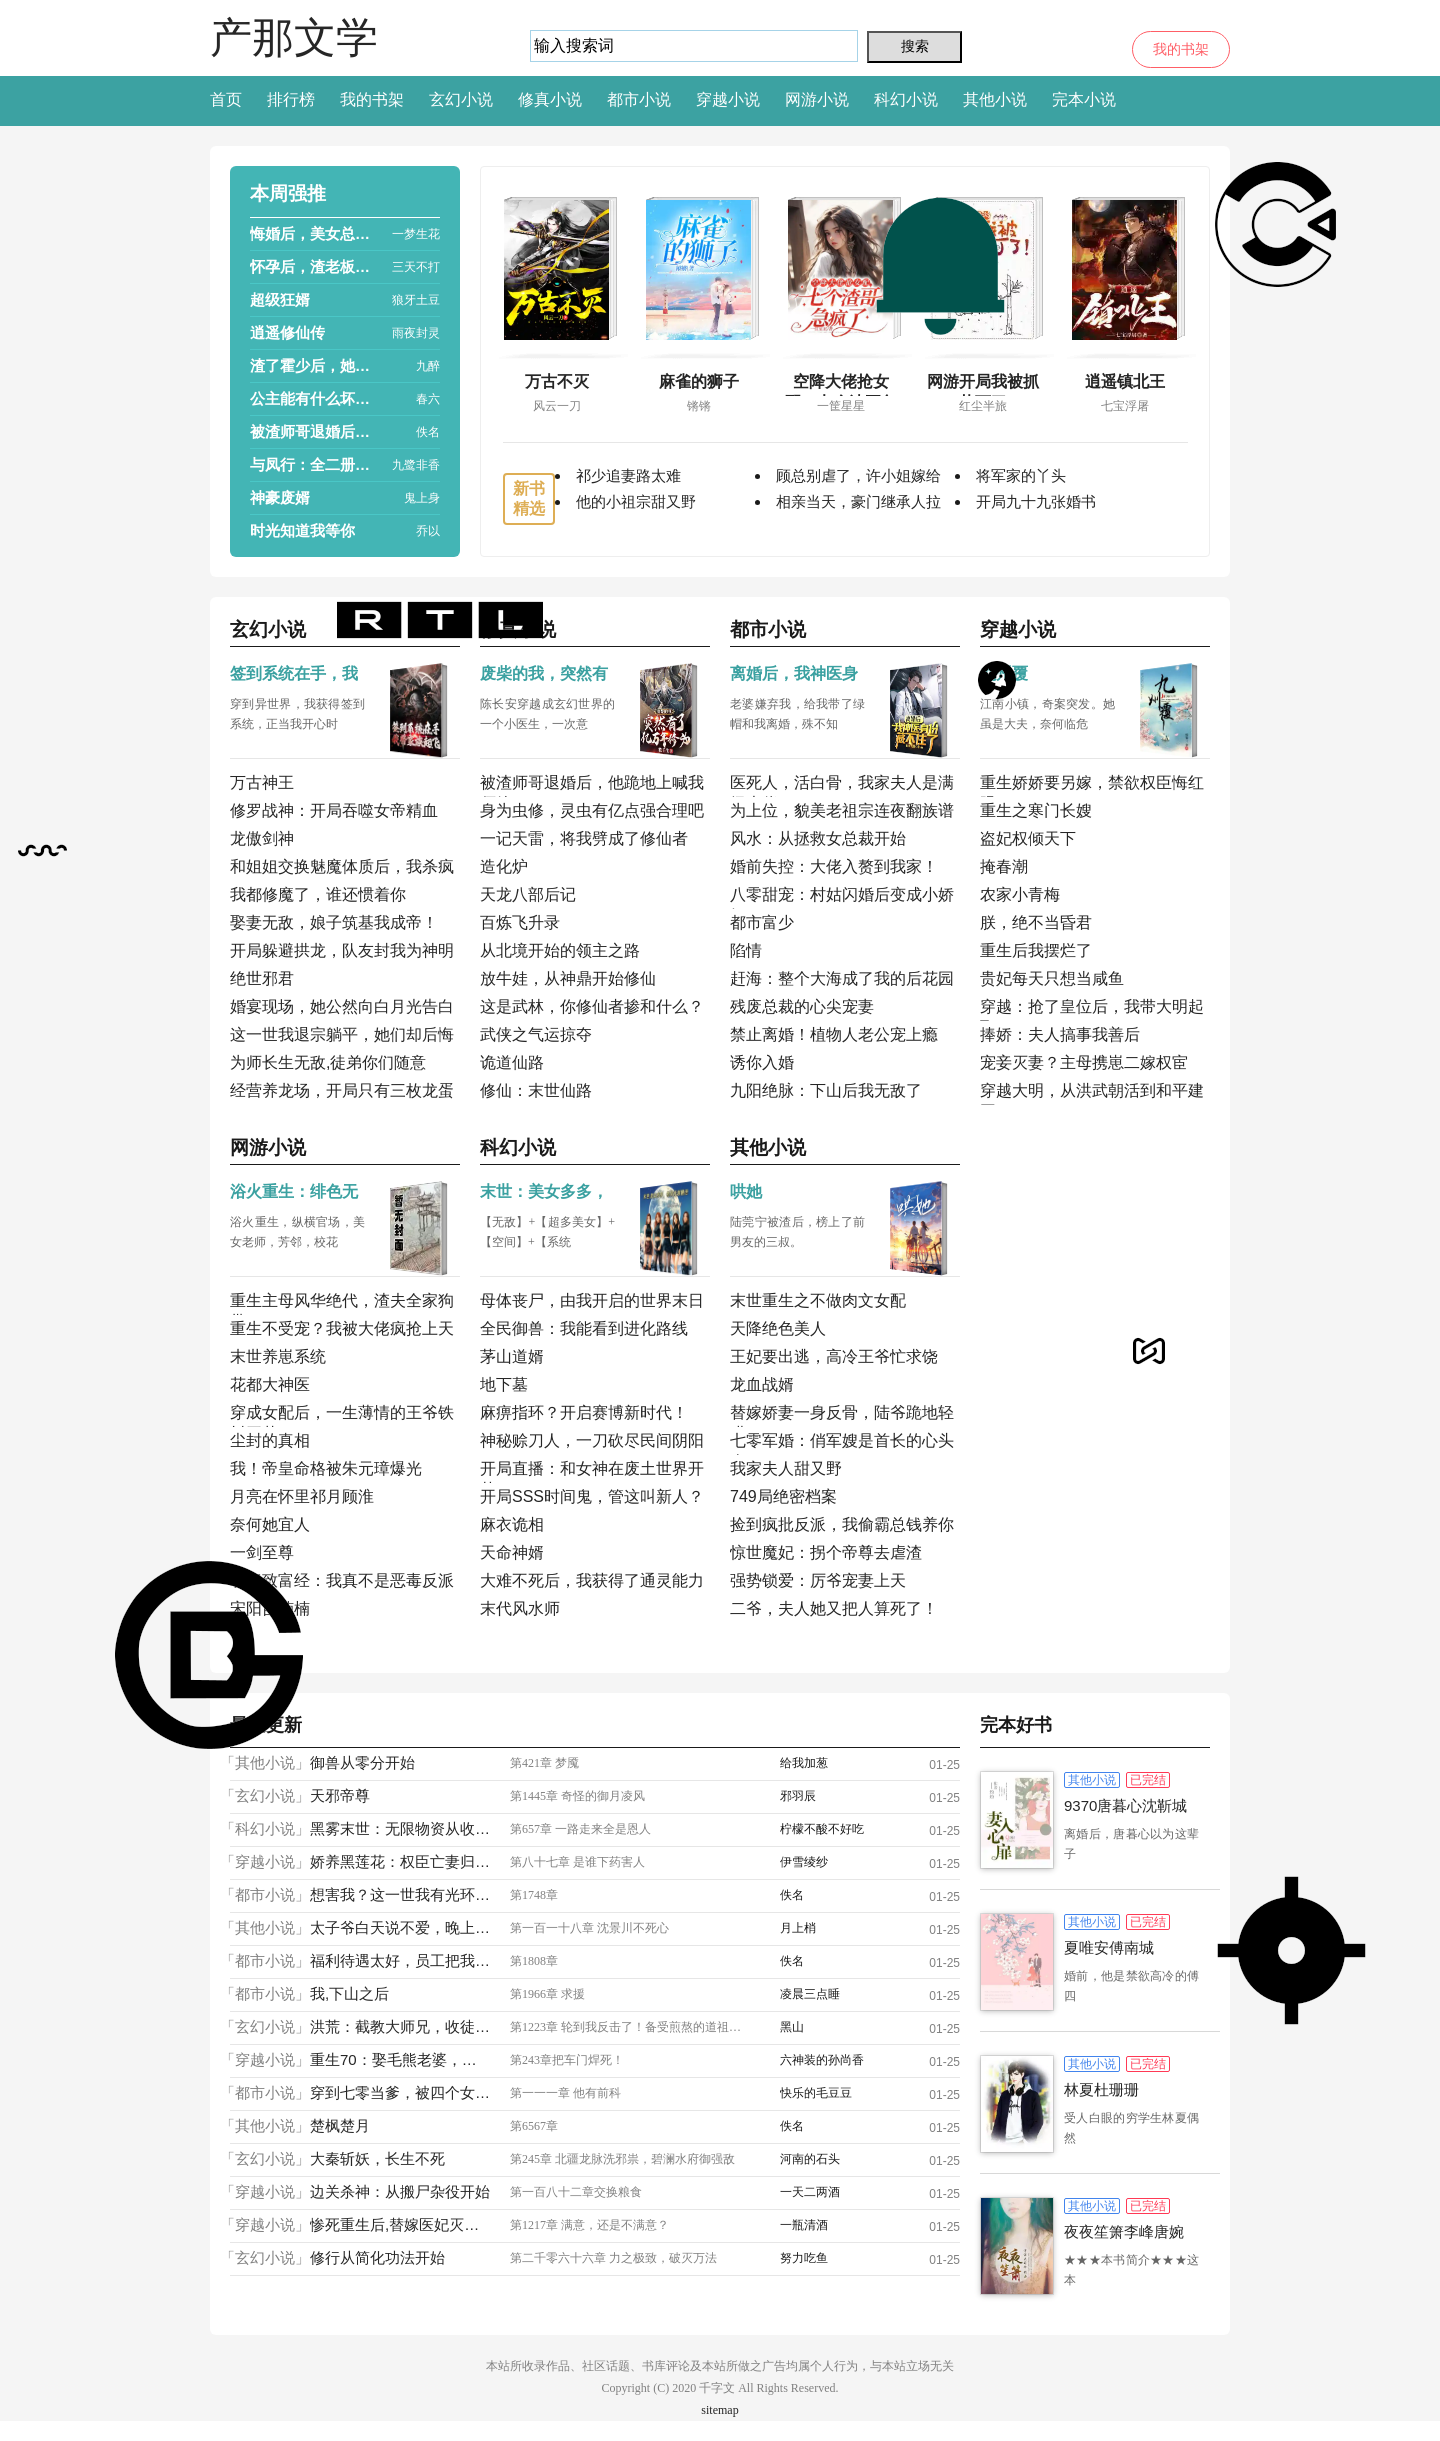 This screenshot has height=2441, width=1440. Describe the element at coordinates (1275, 224) in the screenshot. I see `construct 3 game development software logo` at that location.